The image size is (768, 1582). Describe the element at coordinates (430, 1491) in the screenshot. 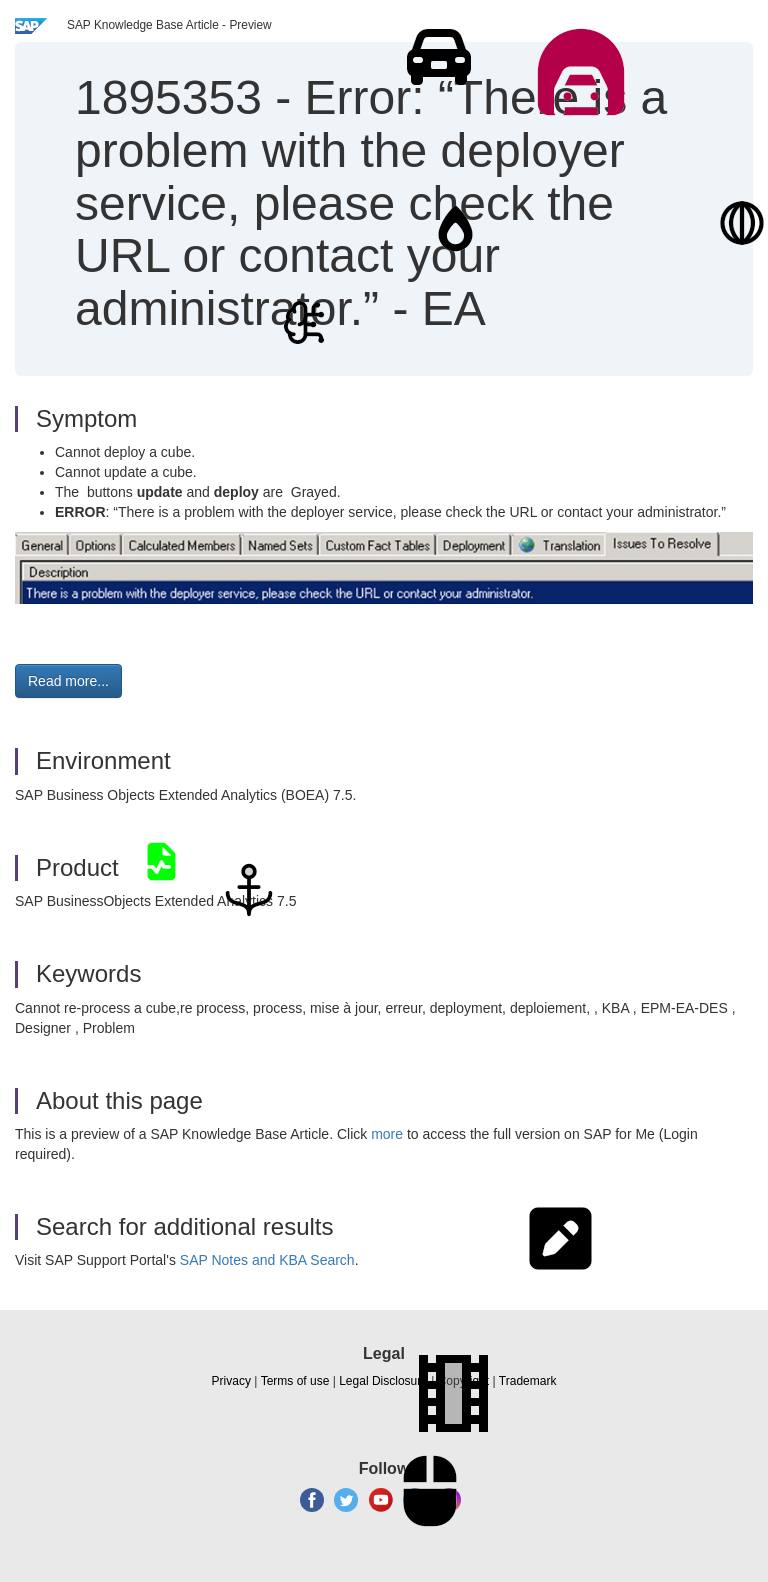

I see `indicates mouse input device settings` at that location.